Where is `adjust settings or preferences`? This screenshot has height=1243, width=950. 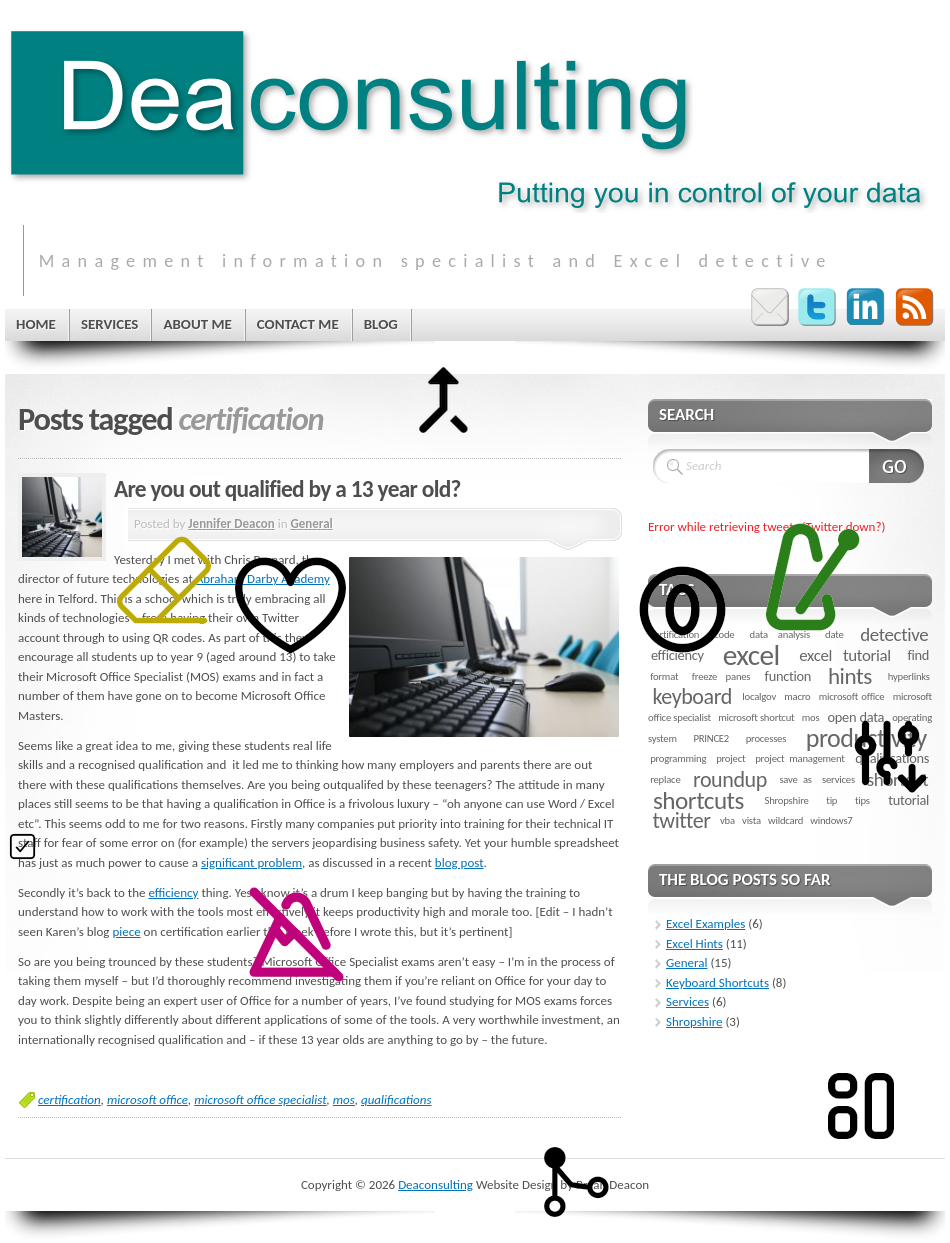 adjust settings or preferences is located at coordinates (887, 753).